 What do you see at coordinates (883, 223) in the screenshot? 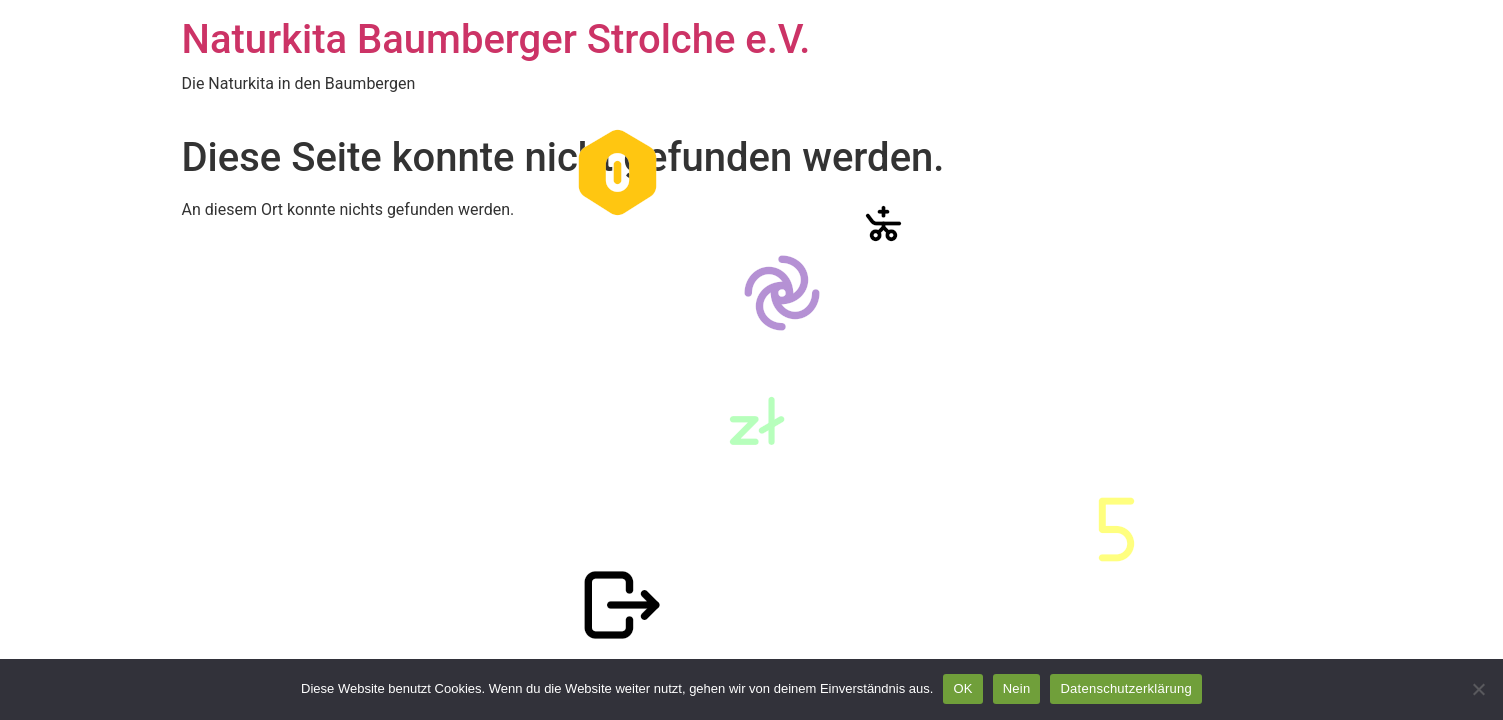
I see `access emergency medical bed availability` at bounding box center [883, 223].